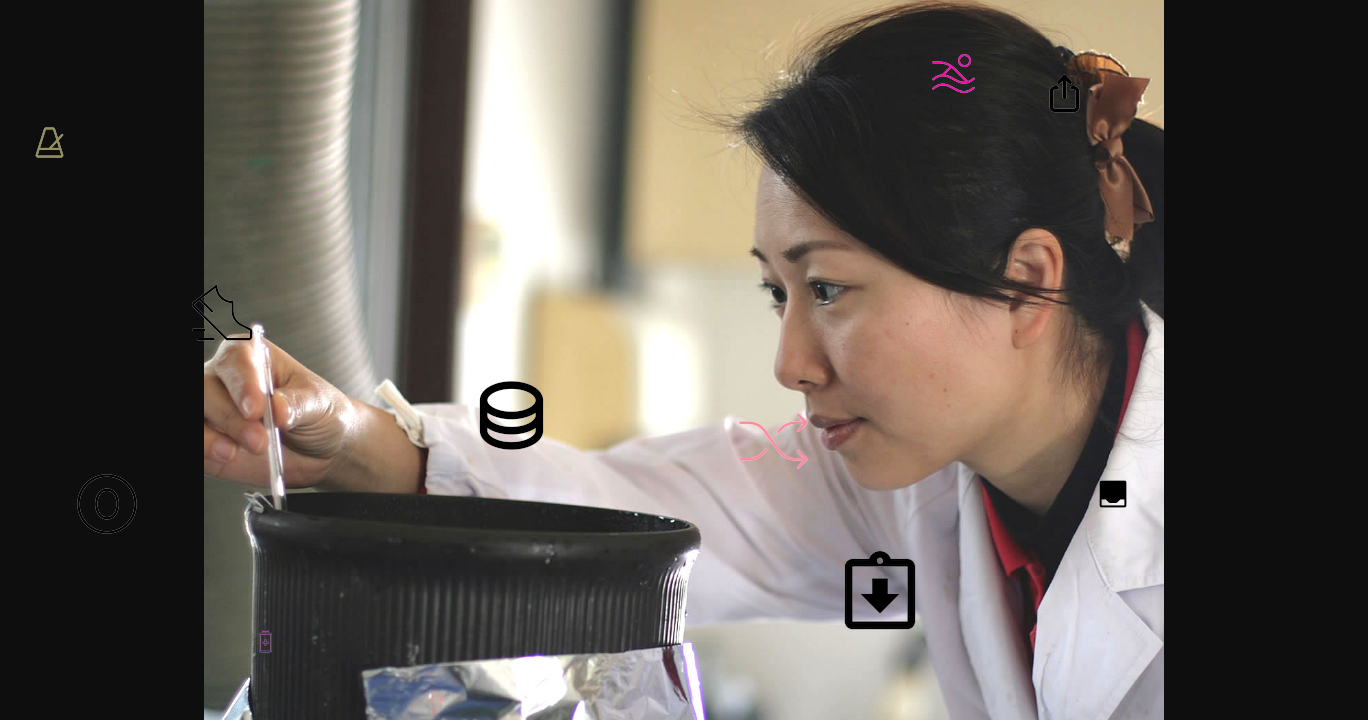  Describe the element at coordinates (49, 142) in the screenshot. I see `access tempo or timing settings` at that location.